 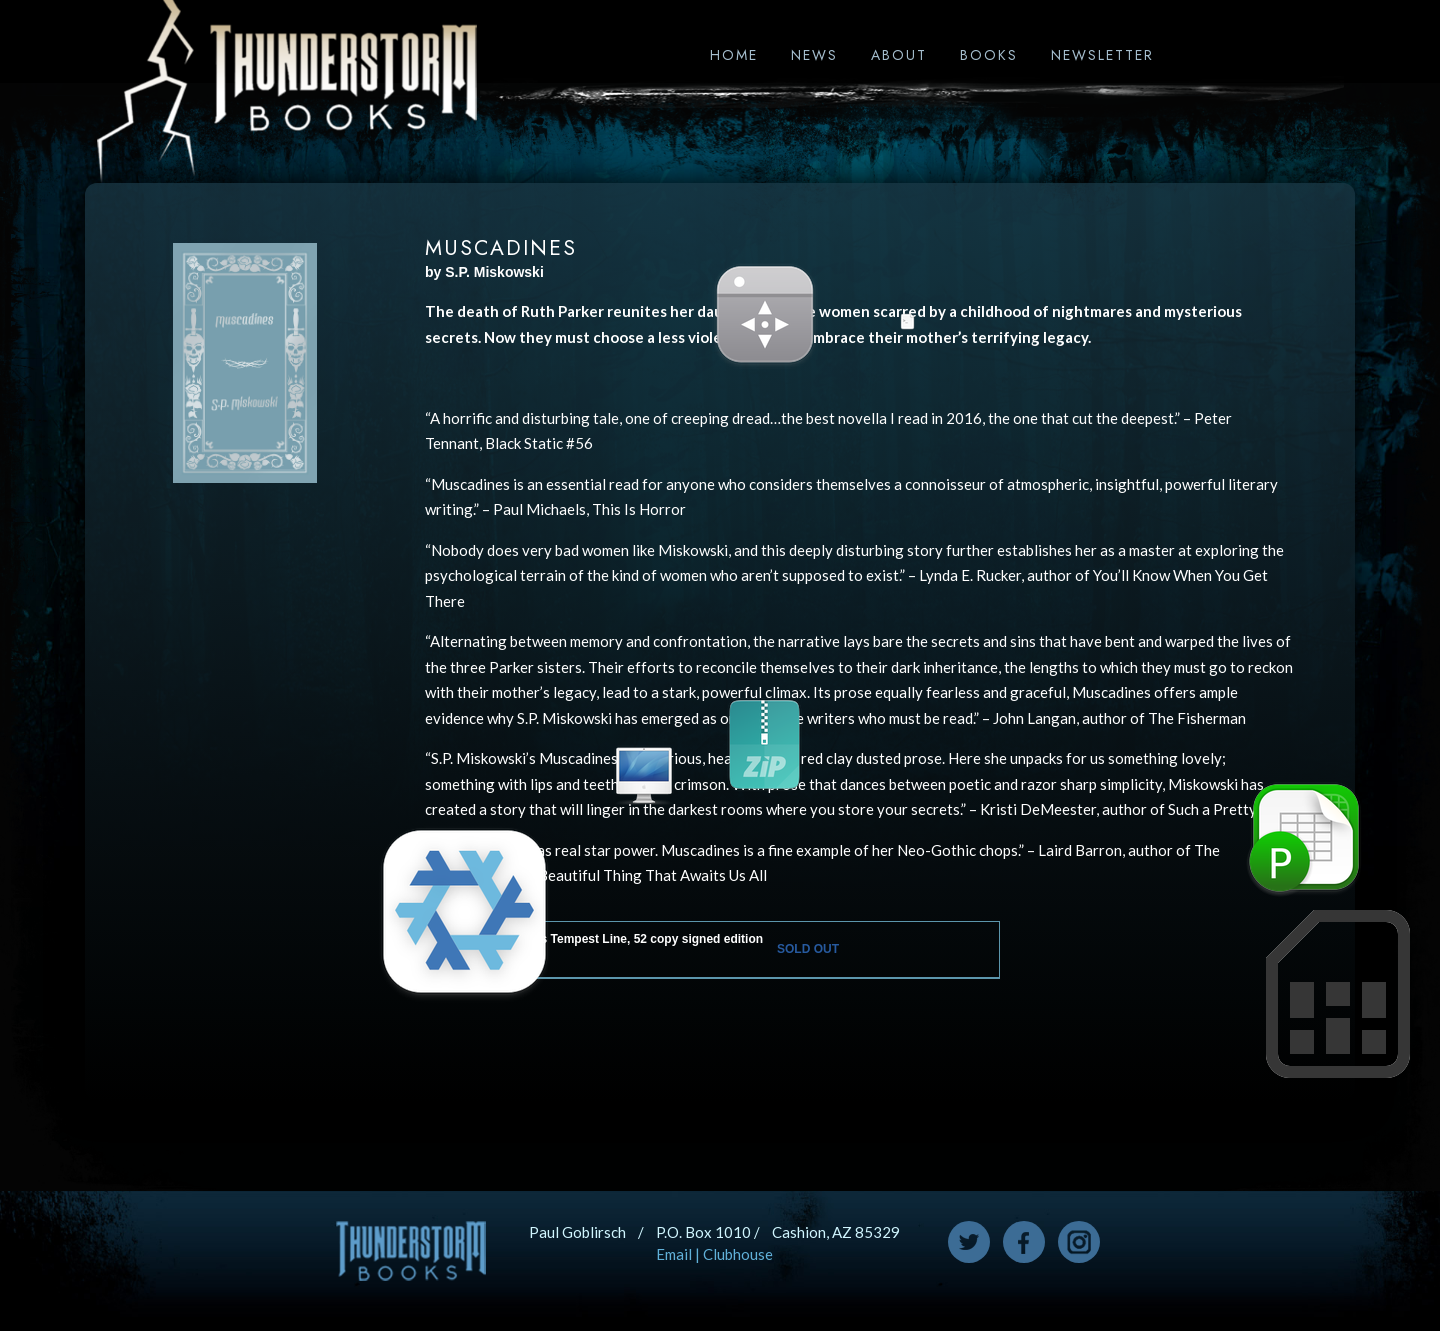 I want to click on open nixos configuration or settings, so click(x=464, y=911).